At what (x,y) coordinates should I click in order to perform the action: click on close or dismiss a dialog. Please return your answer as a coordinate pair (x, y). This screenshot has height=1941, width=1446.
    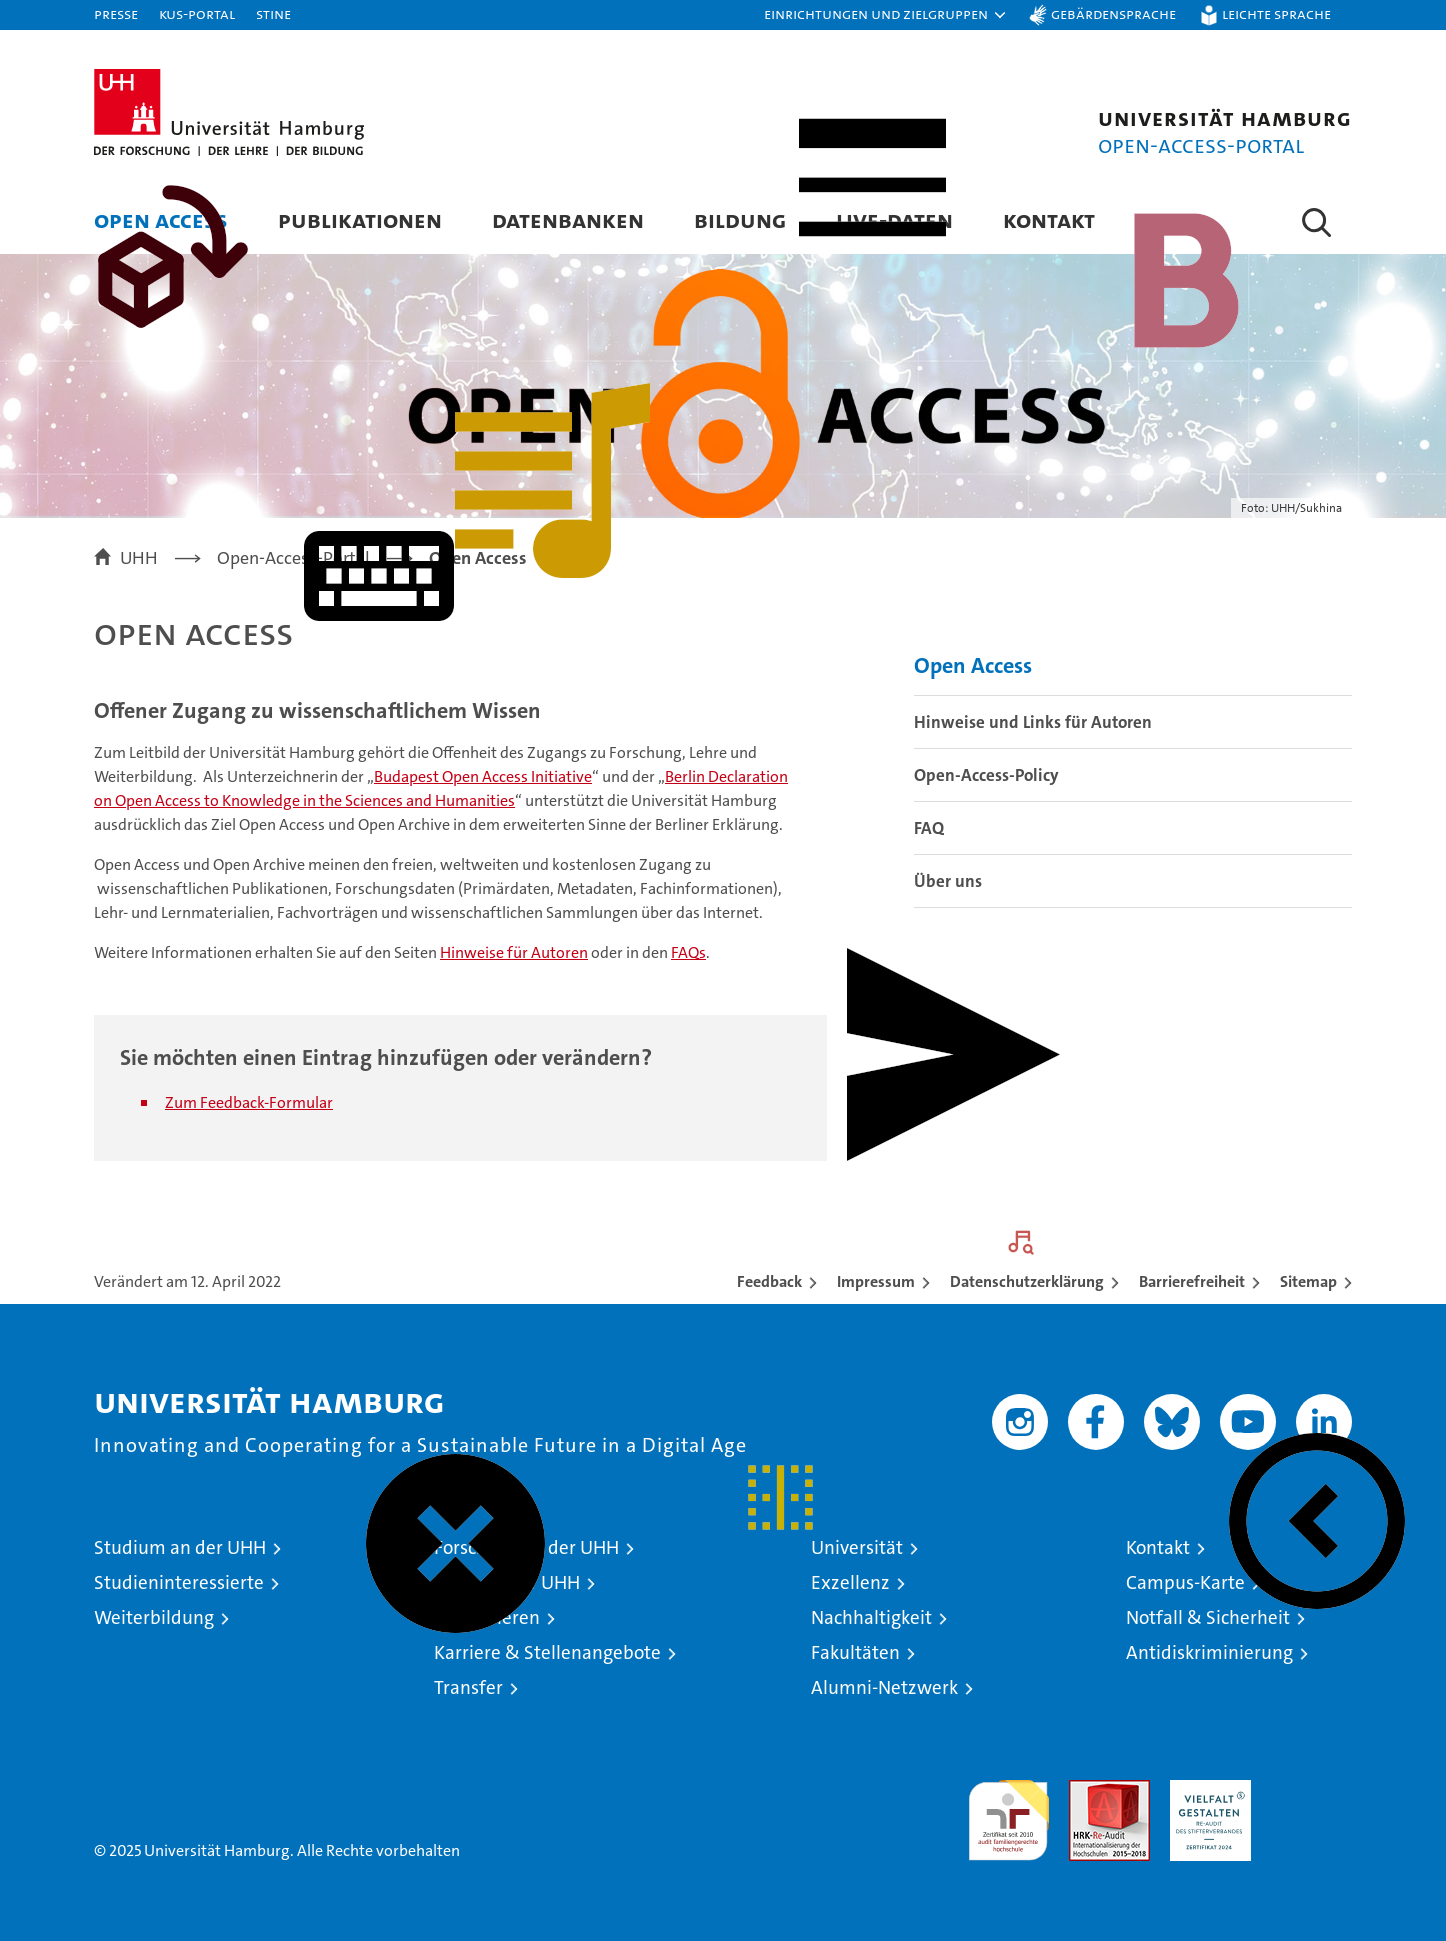
    Looking at the image, I should click on (455, 1543).